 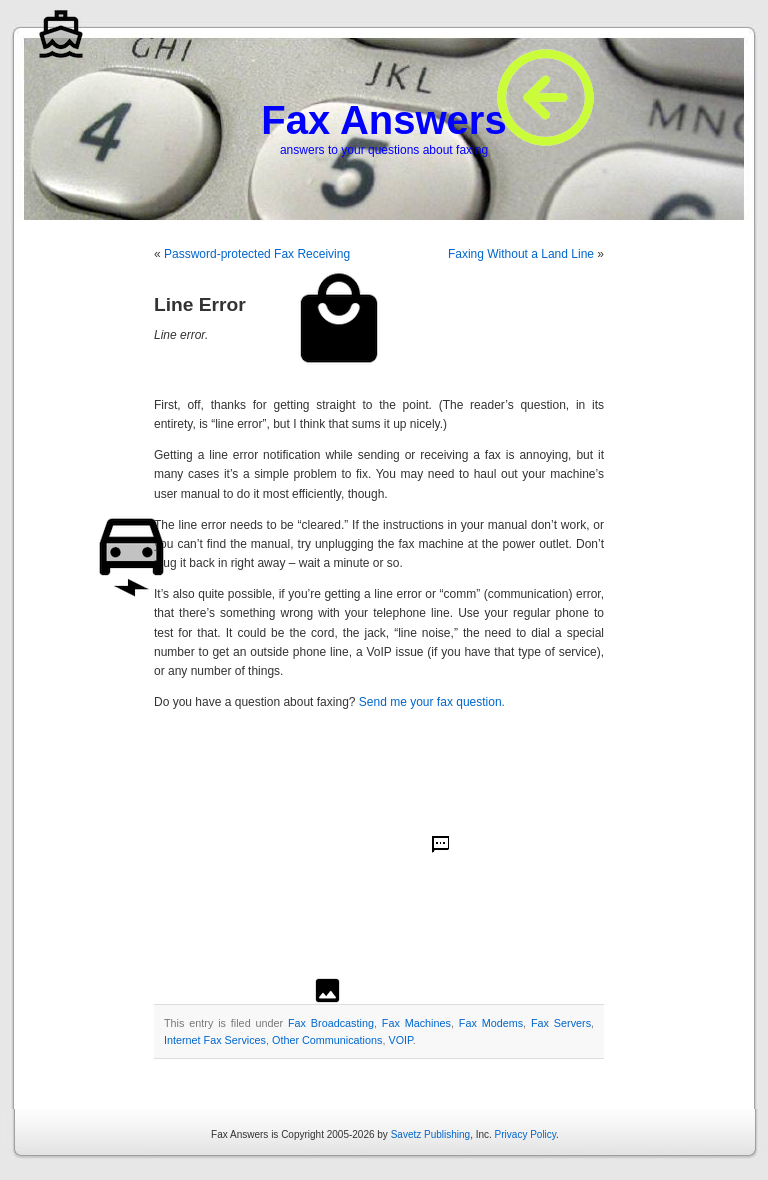 I want to click on open shopping or store section, so click(x=339, y=320).